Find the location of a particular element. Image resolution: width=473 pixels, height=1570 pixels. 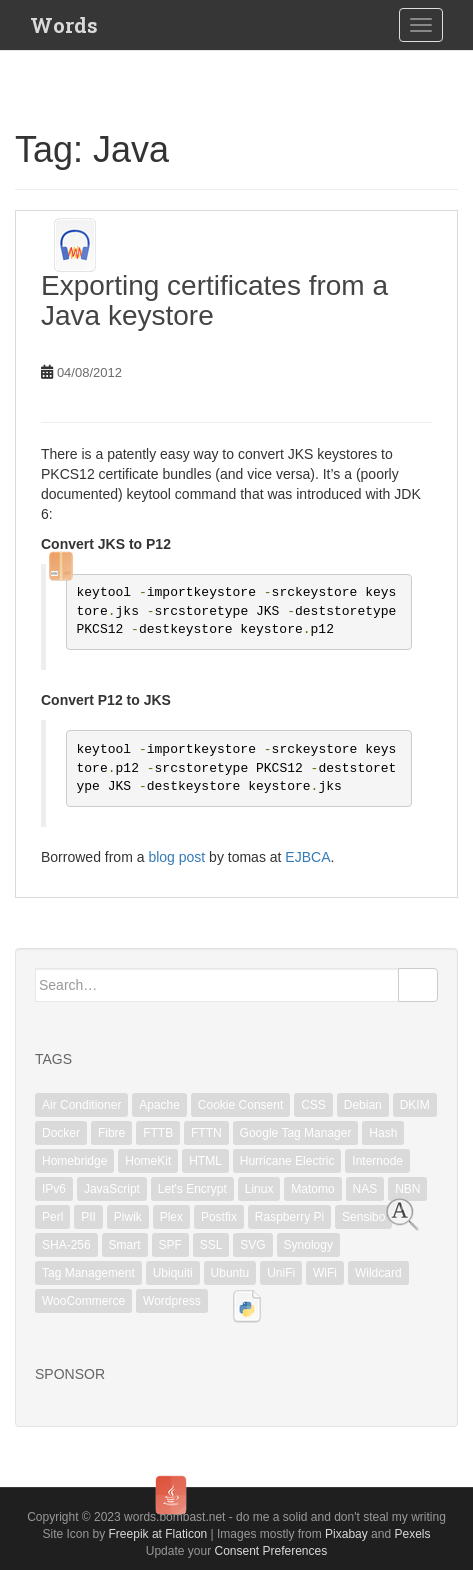

search within emails or messages is located at coordinates (402, 1214).